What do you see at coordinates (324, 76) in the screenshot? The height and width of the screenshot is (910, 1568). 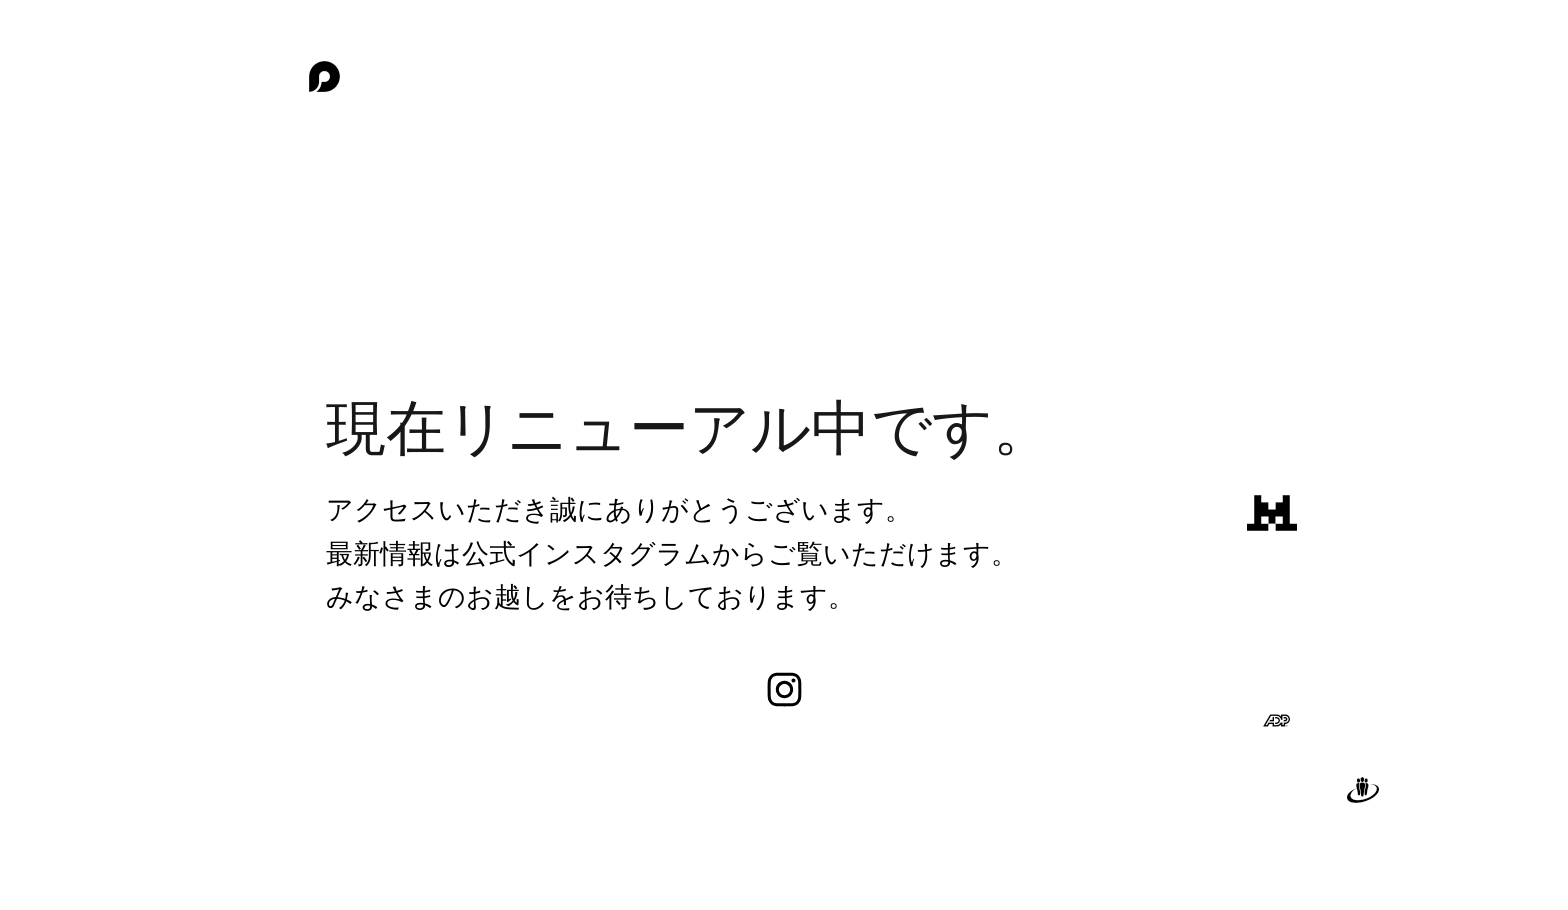 I see `open microsoft loop app` at bounding box center [324, 76].